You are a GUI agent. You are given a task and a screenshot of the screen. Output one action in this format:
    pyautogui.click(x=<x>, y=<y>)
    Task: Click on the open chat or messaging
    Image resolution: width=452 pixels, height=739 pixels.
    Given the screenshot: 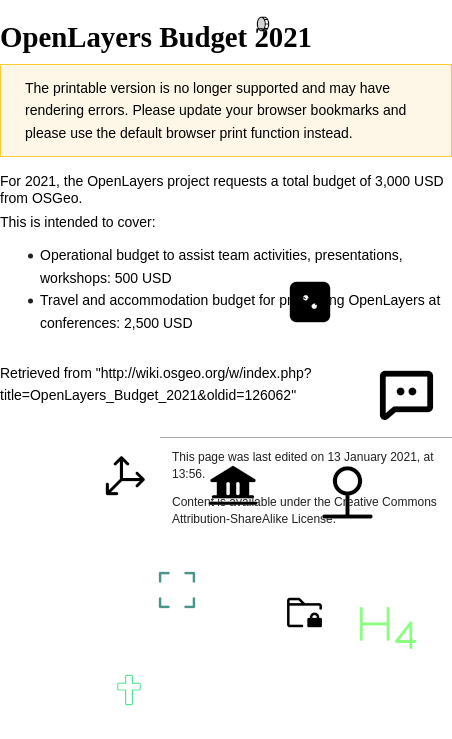 What is the action you would take?
    pyautogui.click(x=406, y=391)
    